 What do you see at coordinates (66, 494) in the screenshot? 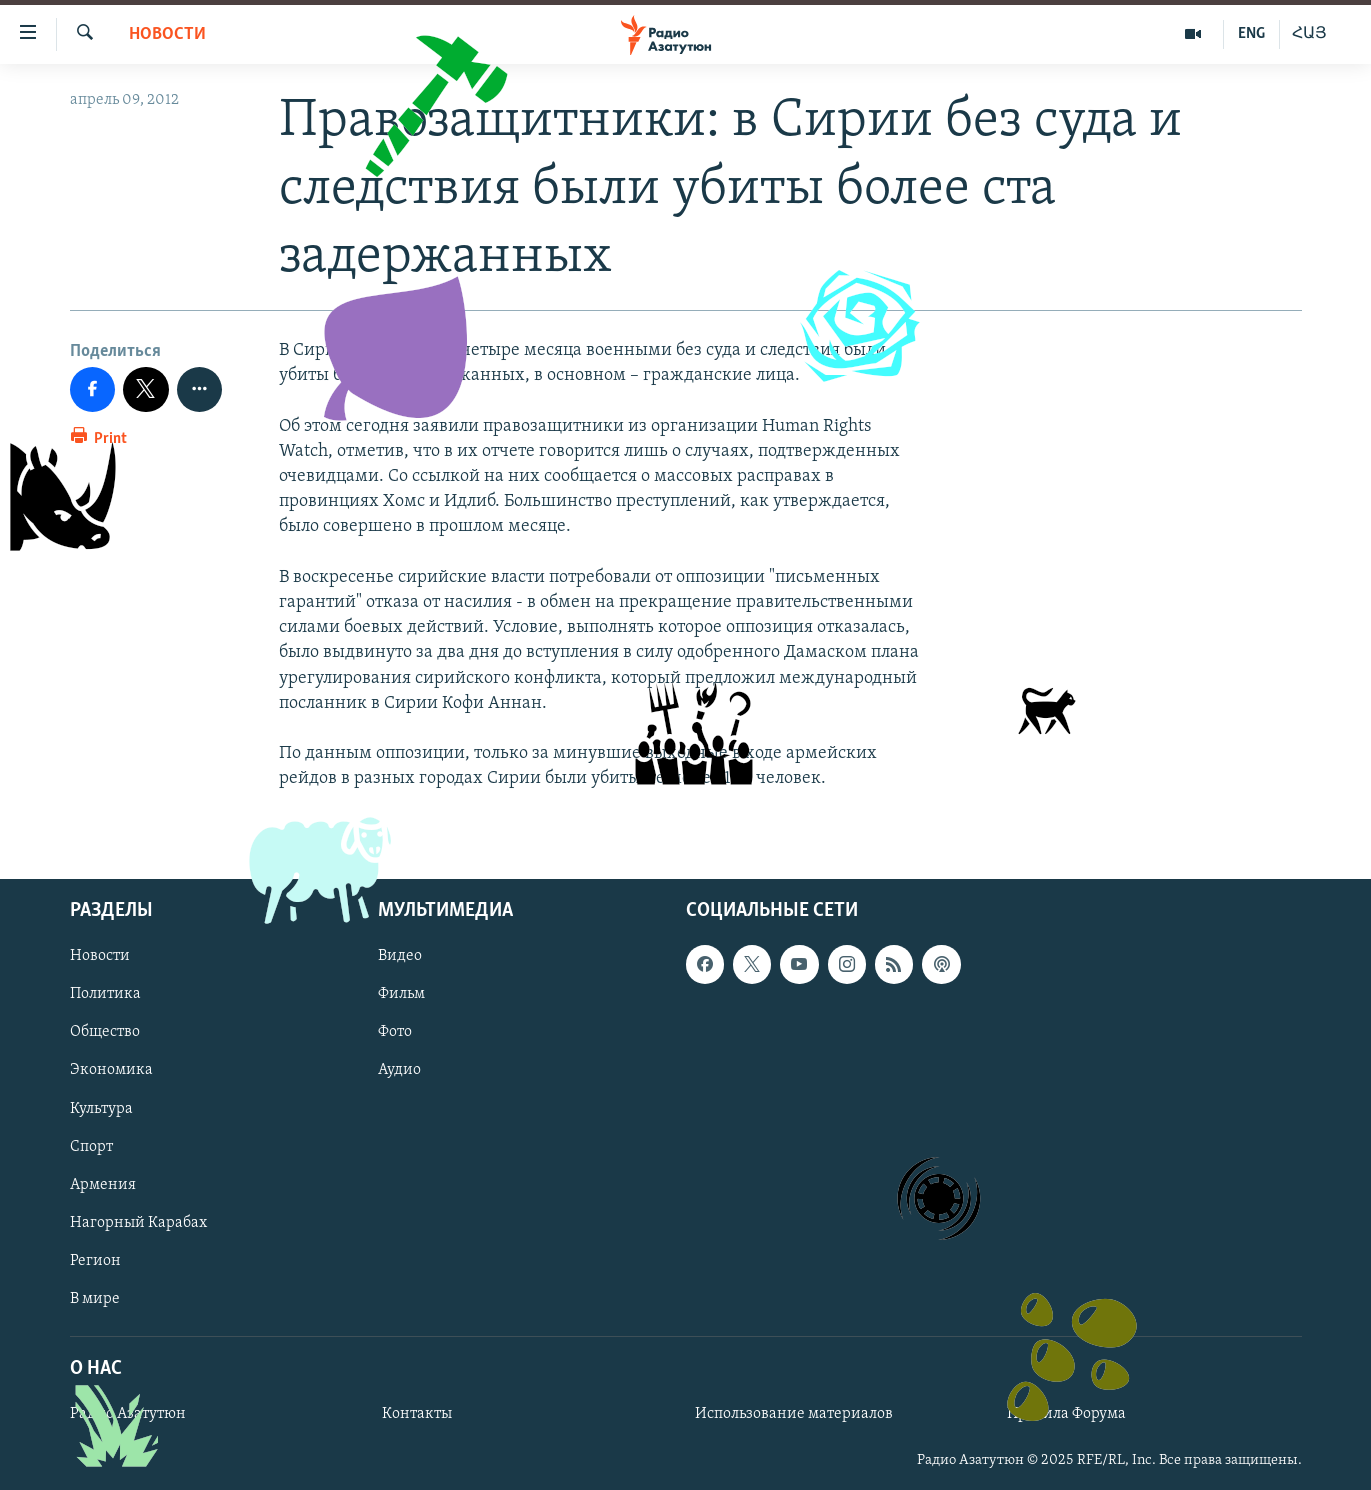
I see `select rhinoceros or rhino character` at bounding box center [66, 494].